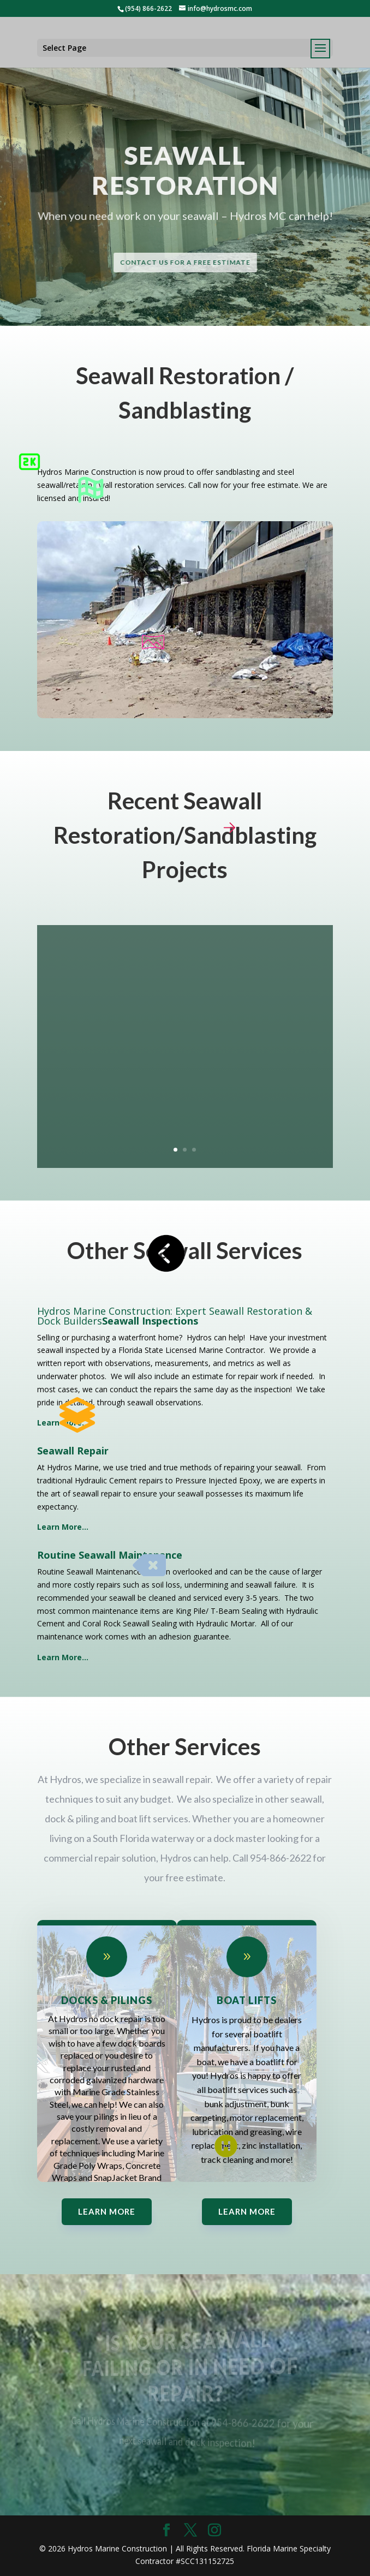 The image size is (370, 2576). I want to click on view panorama or wide-angle photos, so click(153, 642).